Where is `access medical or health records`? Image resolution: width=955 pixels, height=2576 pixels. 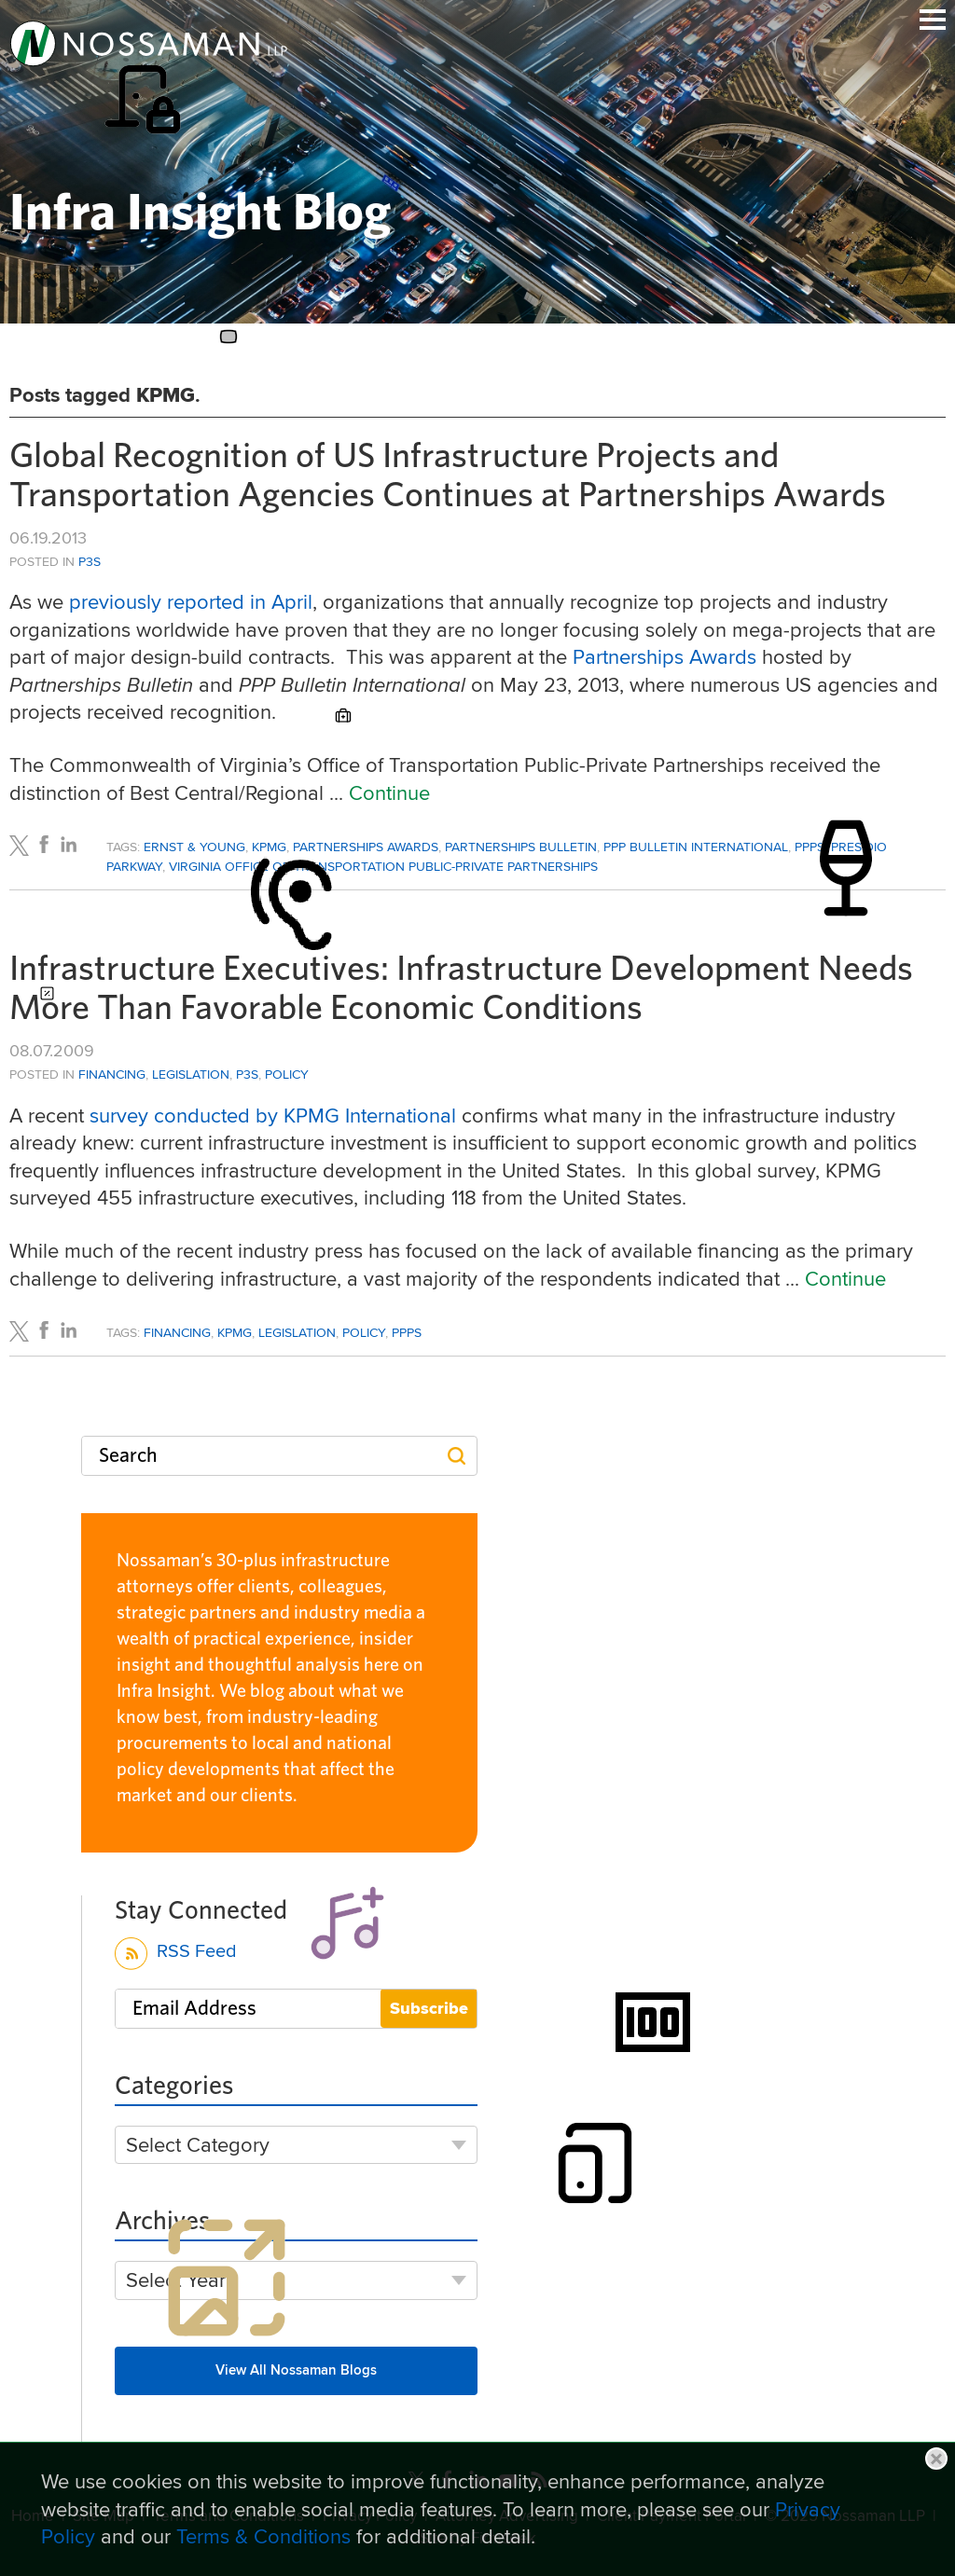
access medical or health records is located at coordinates (343, 716).